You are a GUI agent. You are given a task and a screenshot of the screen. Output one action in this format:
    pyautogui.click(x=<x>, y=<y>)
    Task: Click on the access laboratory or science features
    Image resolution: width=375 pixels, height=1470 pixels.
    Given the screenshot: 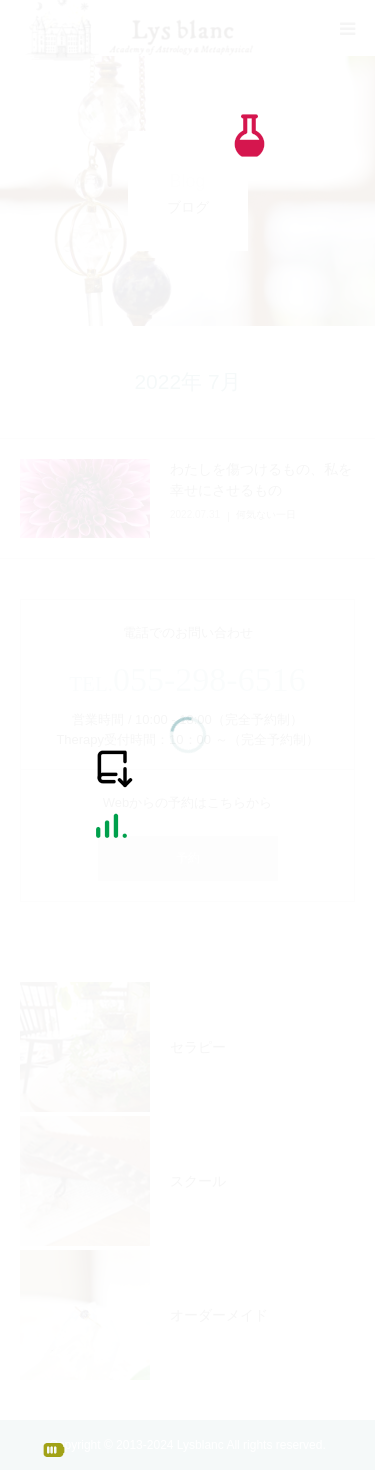 What is the action you would take?
    pyautogui.click(x=249, y=135)
    